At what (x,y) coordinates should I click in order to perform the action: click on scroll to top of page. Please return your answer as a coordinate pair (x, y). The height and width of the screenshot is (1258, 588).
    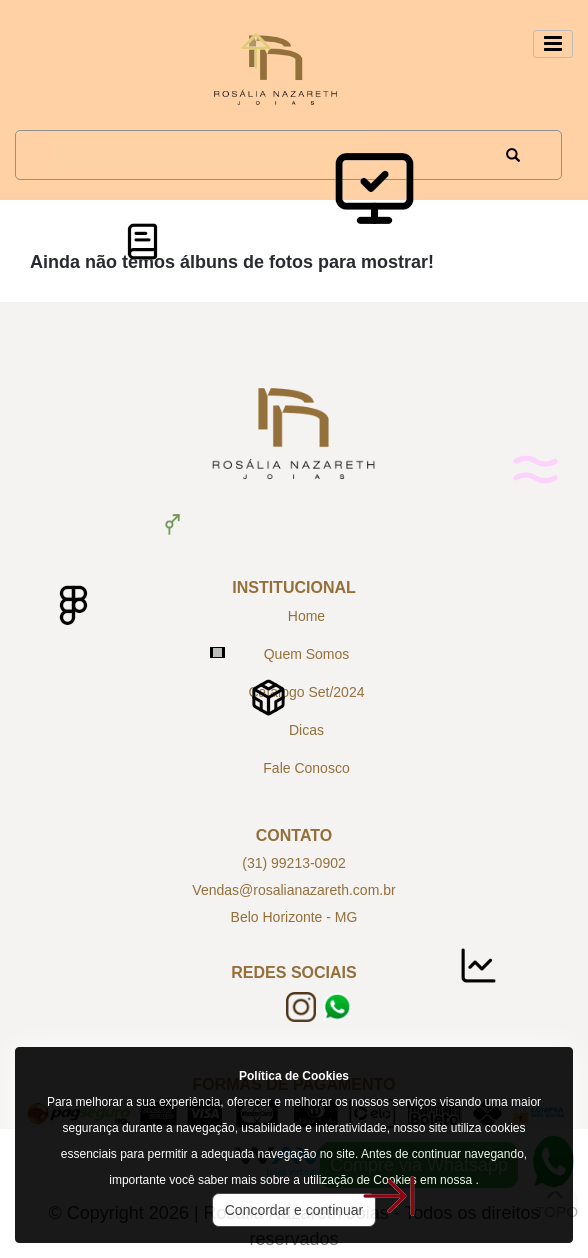
    Looking at the image, I should click on (256, 51).